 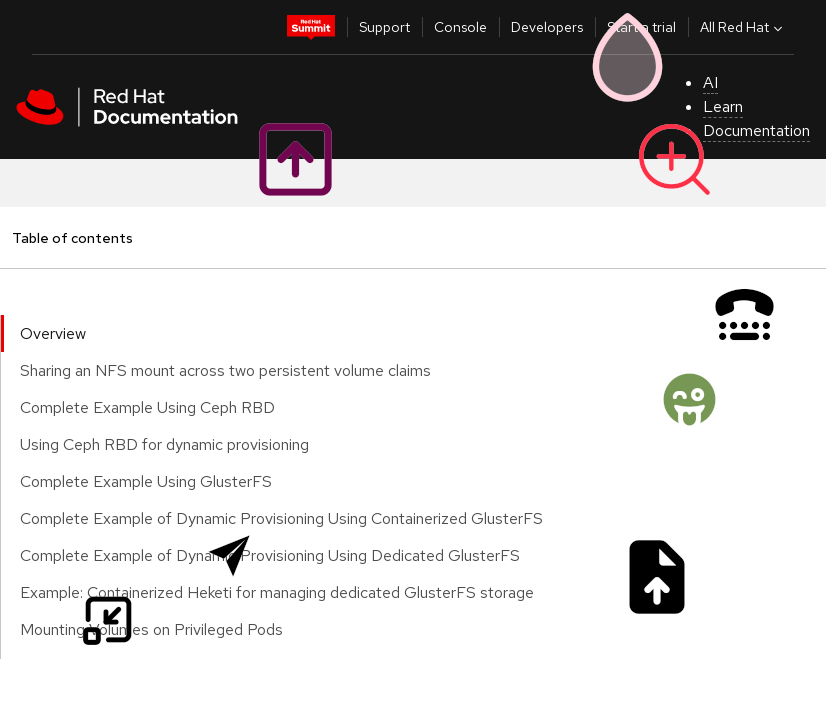 I want to click on minimize the current window, so click(x=108, y=619).